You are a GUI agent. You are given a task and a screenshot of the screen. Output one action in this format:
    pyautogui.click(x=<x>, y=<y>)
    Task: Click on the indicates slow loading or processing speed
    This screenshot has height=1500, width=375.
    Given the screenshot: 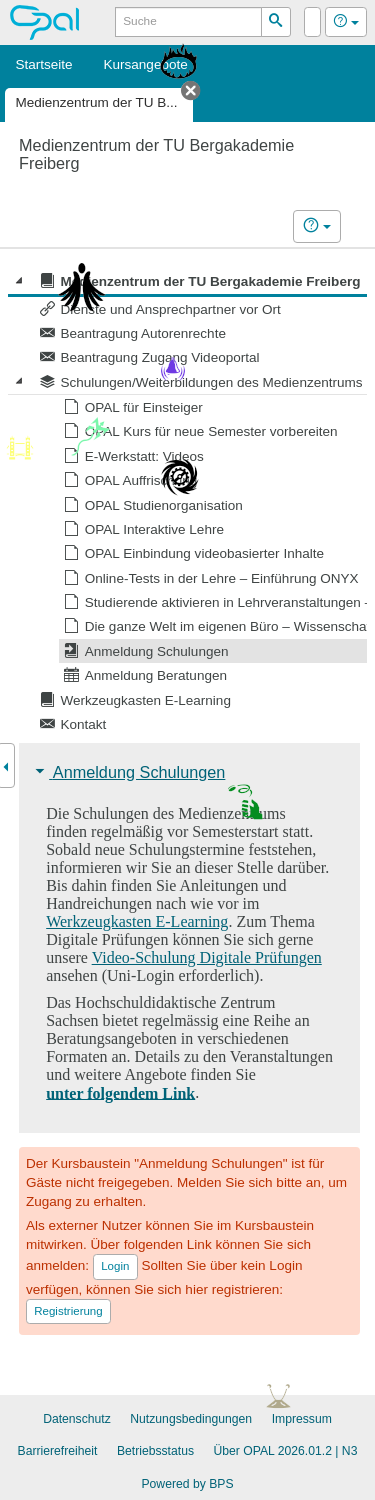 What is the action you would take?
    pyautogui.click(x=278, y=1395)
    